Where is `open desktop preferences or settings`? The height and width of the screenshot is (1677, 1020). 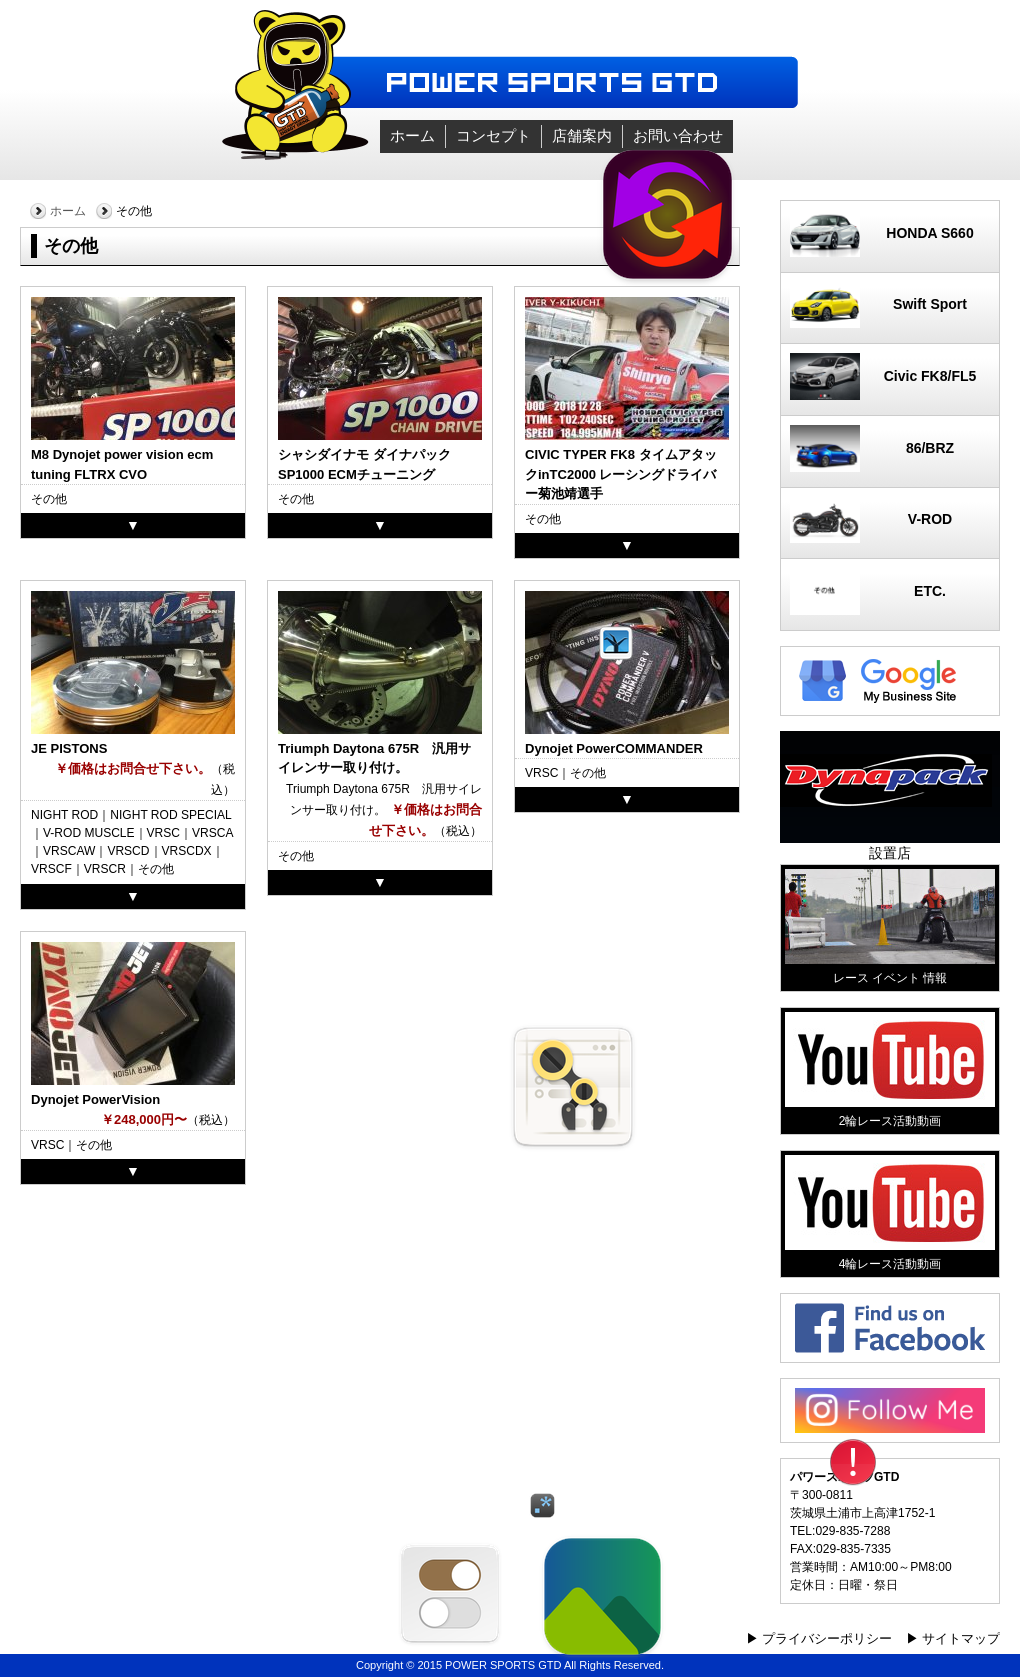
open desktop preferences or settings is located at coordinates (450, 1594).